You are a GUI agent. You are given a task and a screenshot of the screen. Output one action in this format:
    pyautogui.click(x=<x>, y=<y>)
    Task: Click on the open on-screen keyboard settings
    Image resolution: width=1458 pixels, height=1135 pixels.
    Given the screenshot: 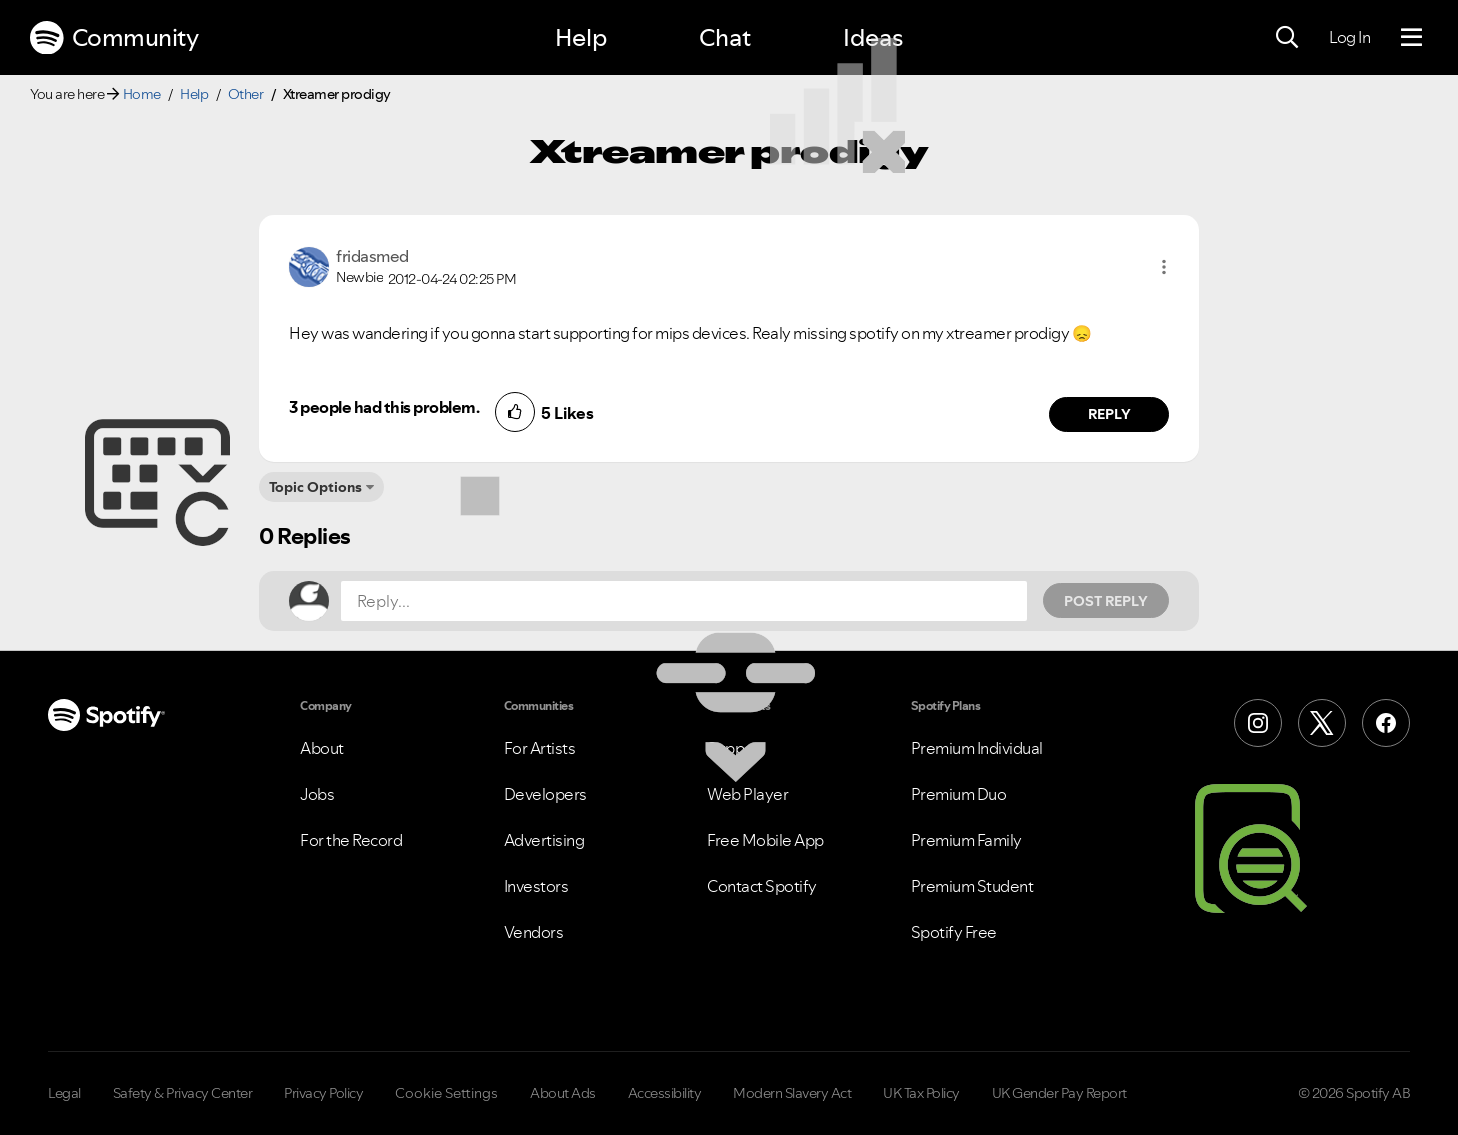 What is the action you would take?
    pyautogui.click(x=157, y=473)
    